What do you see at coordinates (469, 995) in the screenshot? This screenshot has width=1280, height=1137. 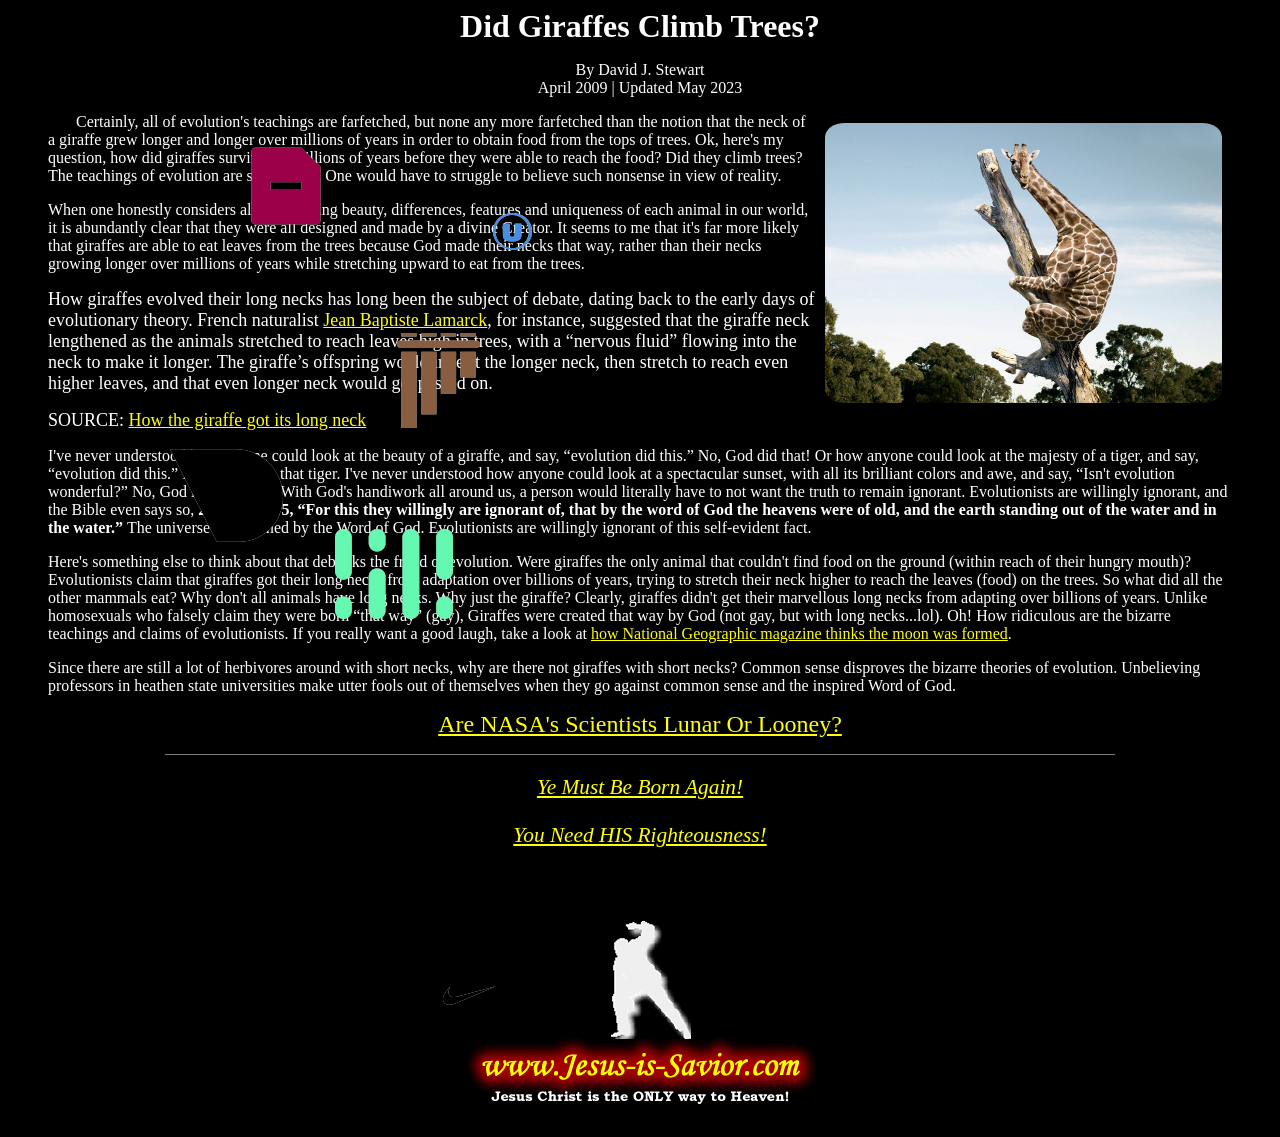 I see `Nike brand logo` at bounding box center [469, 995].